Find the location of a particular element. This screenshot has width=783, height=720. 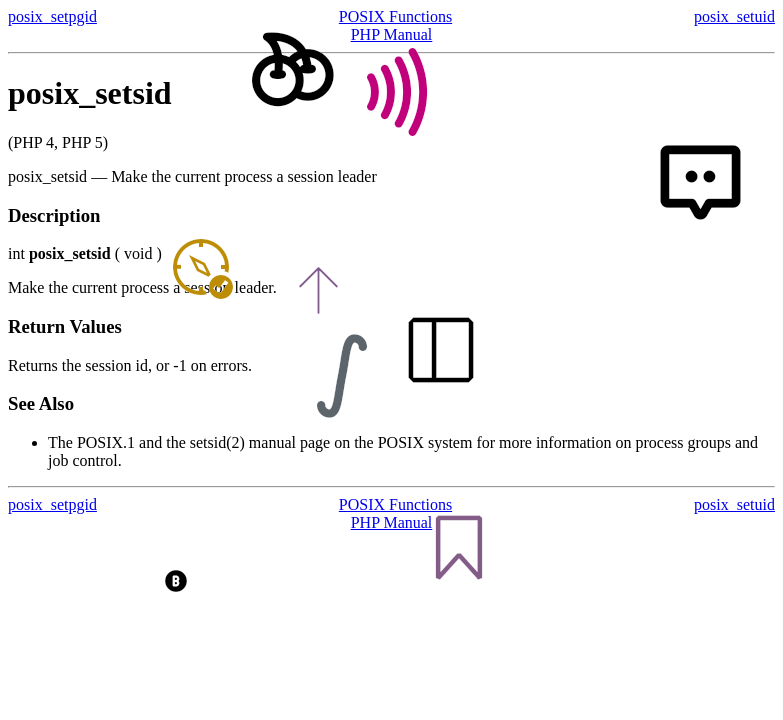

access integral calculus tools is located at coordinates (342, 376).